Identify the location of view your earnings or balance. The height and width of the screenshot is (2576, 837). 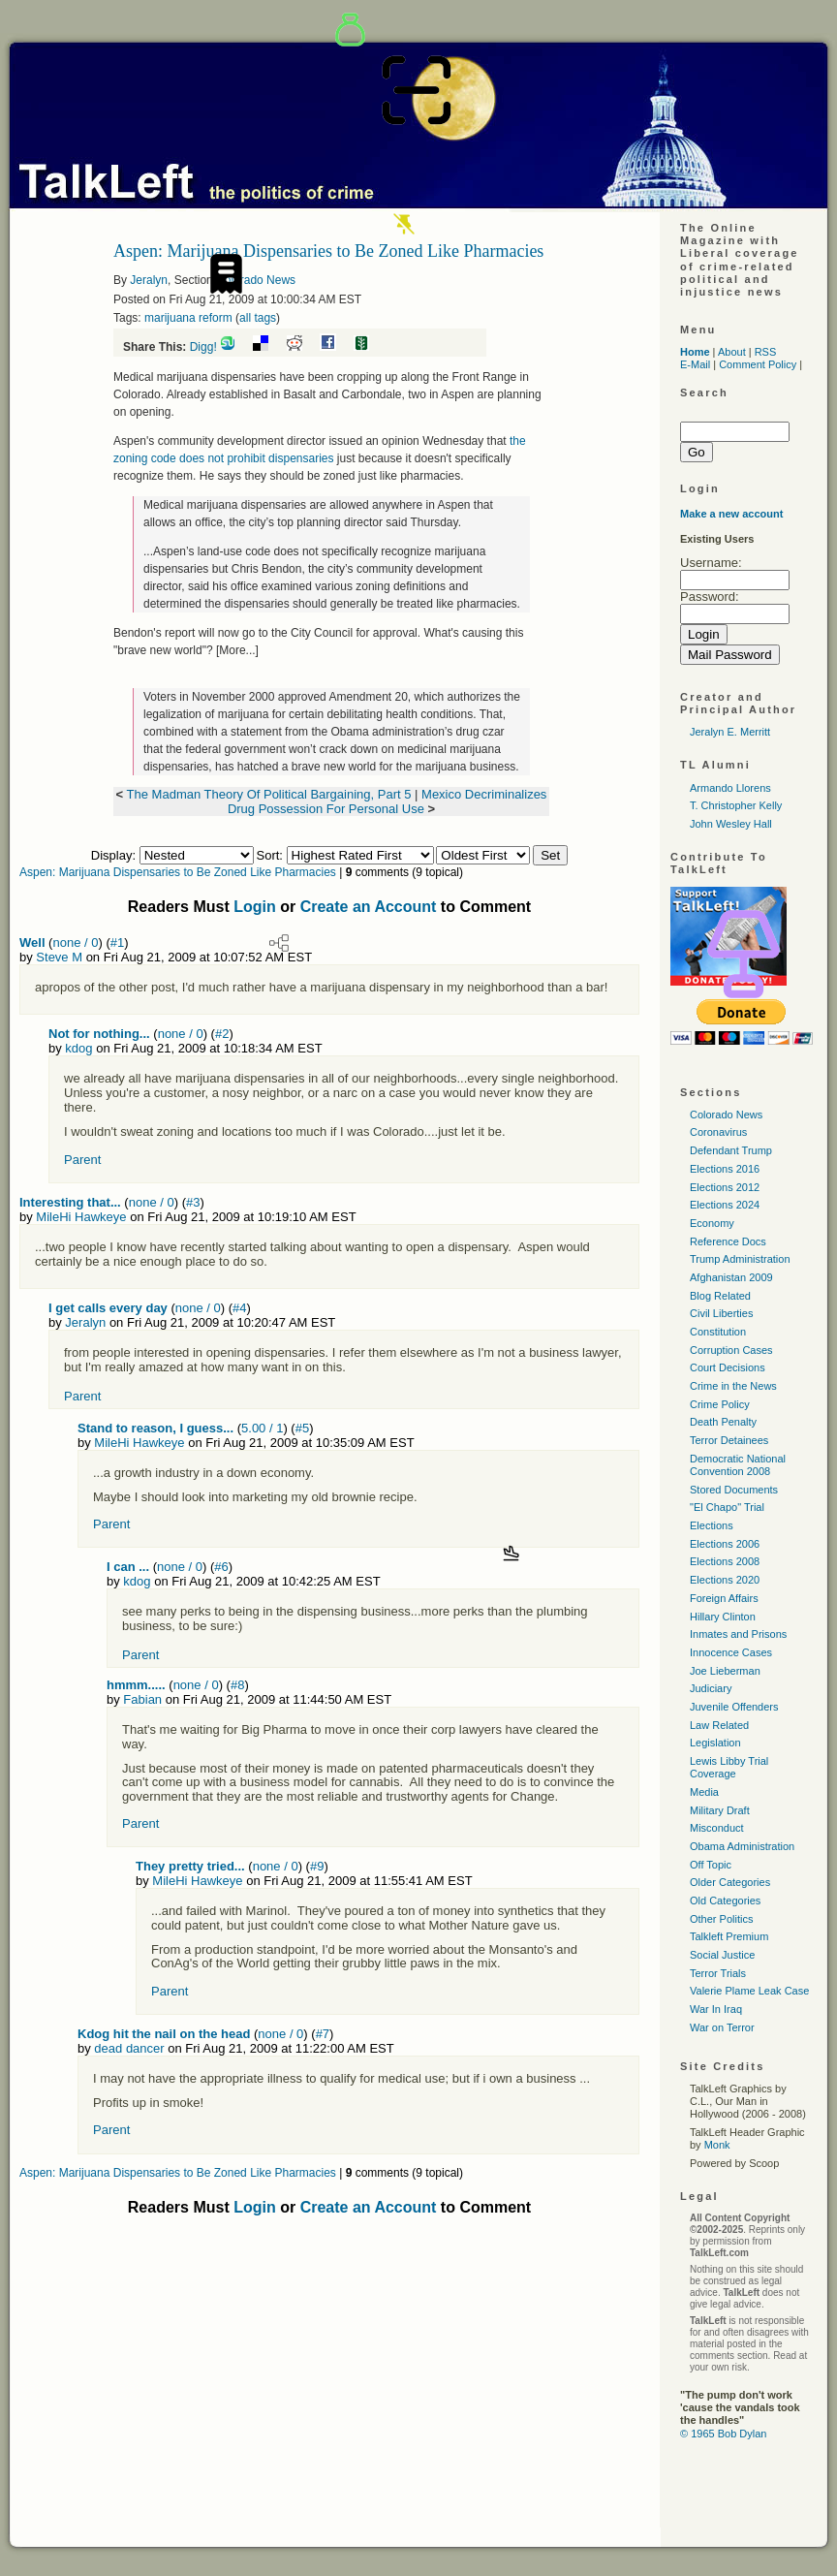
(350, 29).